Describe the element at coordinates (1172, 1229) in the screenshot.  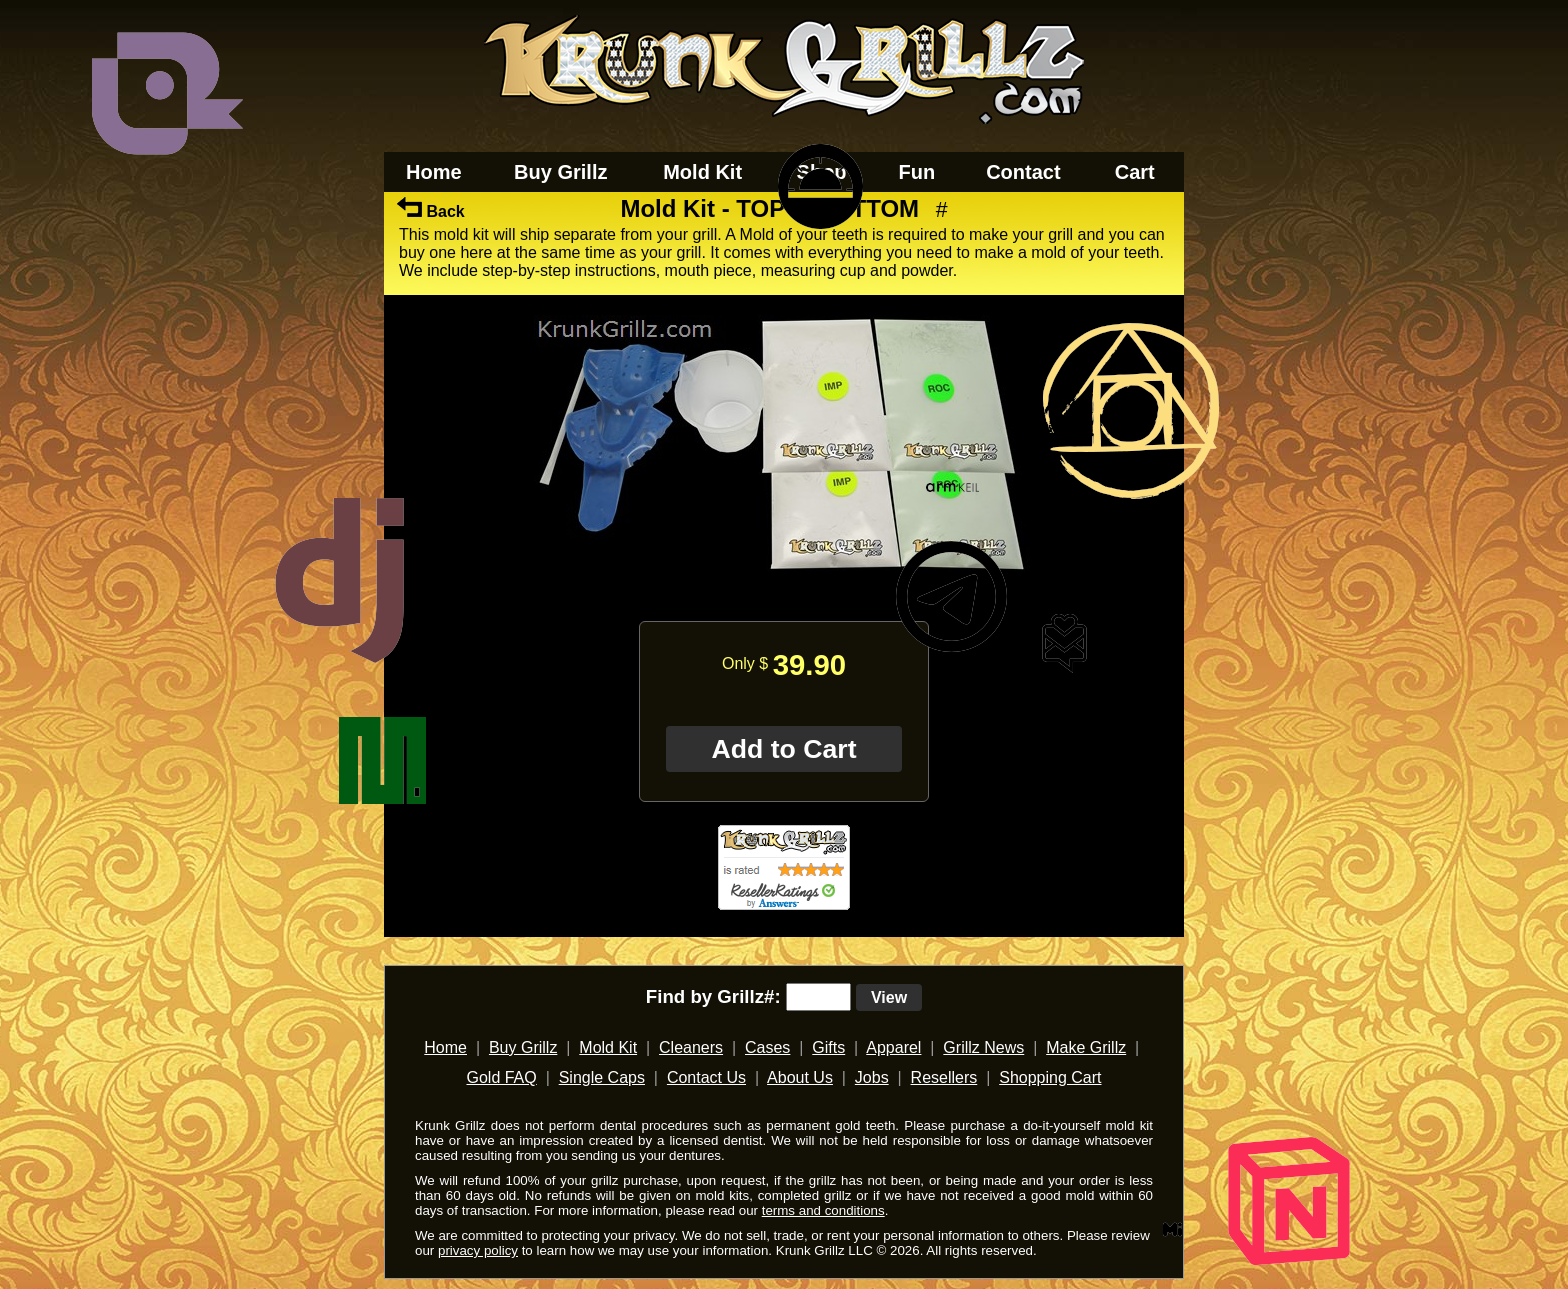
I see `open the Misskey app` at that location.